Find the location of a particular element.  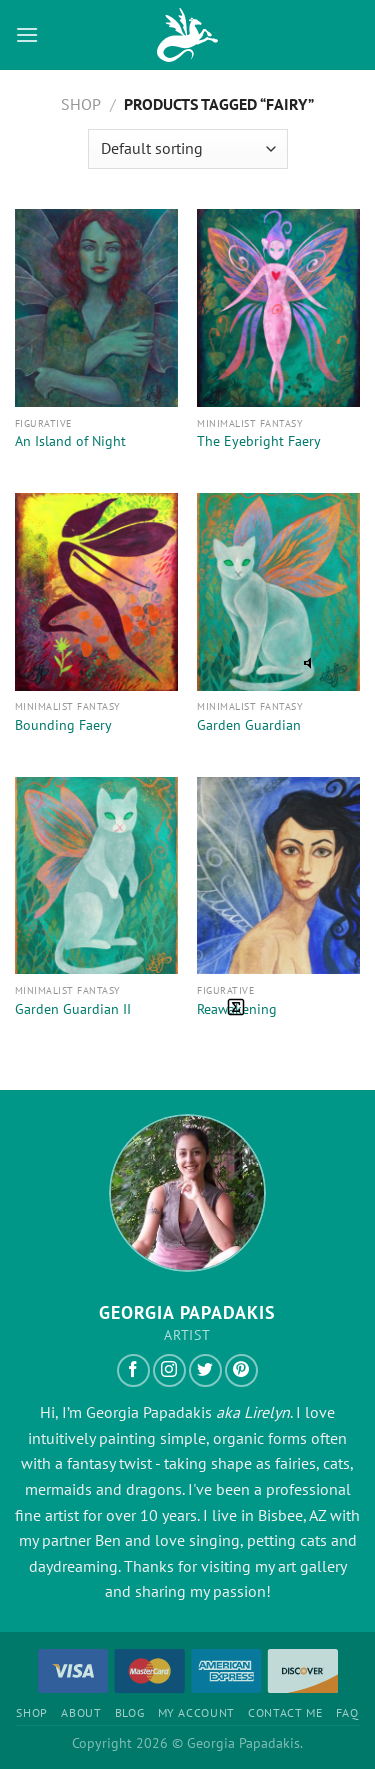

mute or unmute audio is located at coordinates (308, 663).